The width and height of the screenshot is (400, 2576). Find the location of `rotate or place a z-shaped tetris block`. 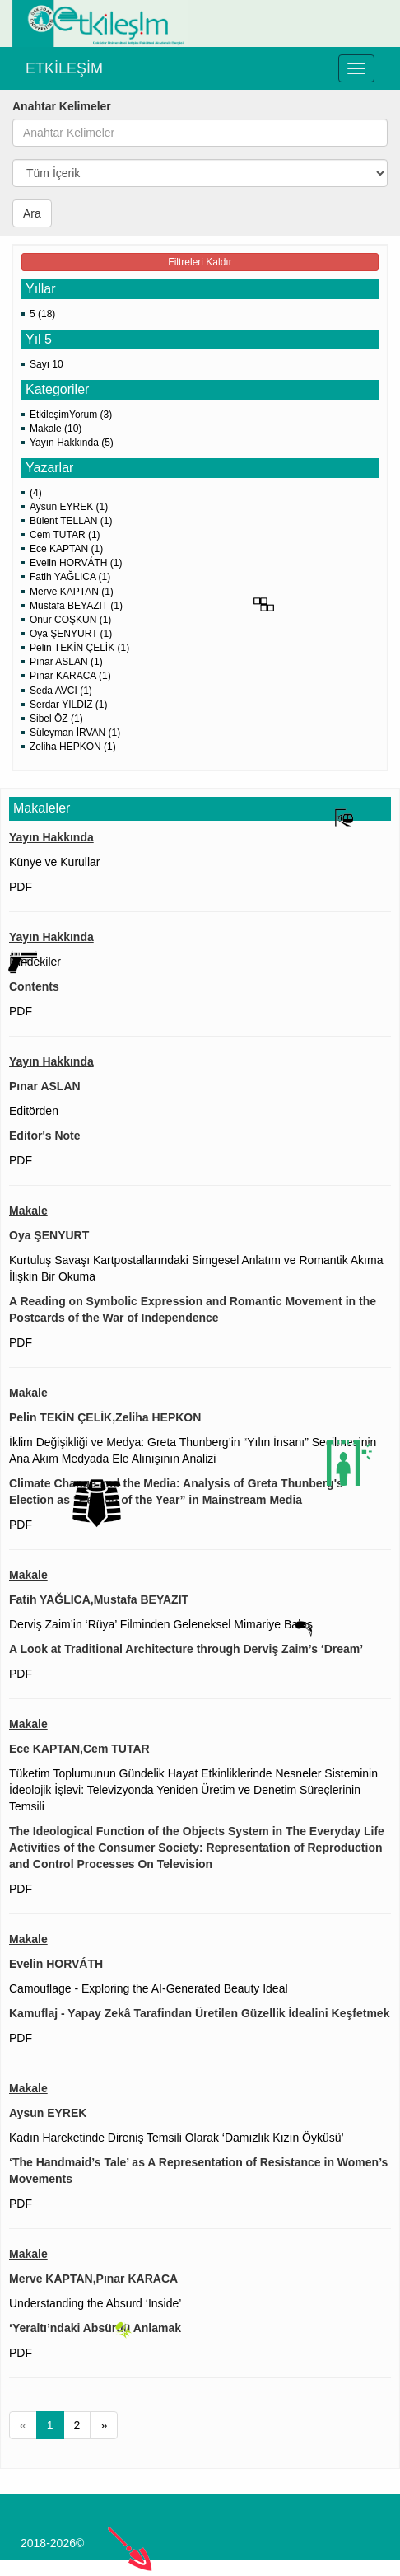

rotate or place a z-shaped tetris block is located at coordinates (263, 604).